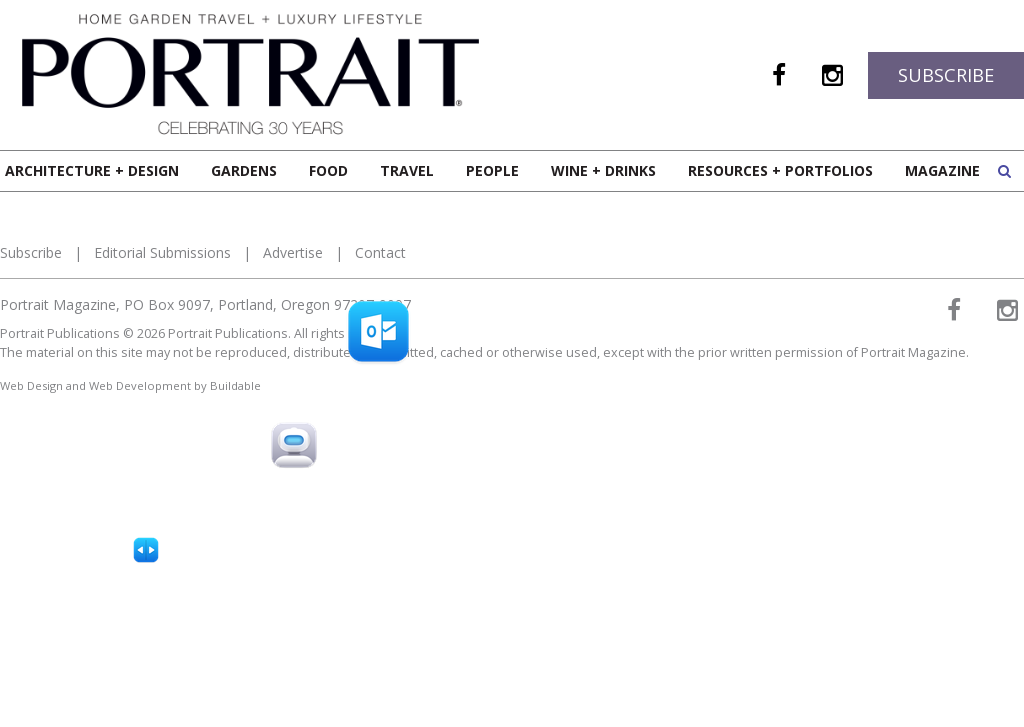 The height and width of the screenshot is (727, 1024). I want to click on open Microsoft Outlook email app, so click(378, 331).